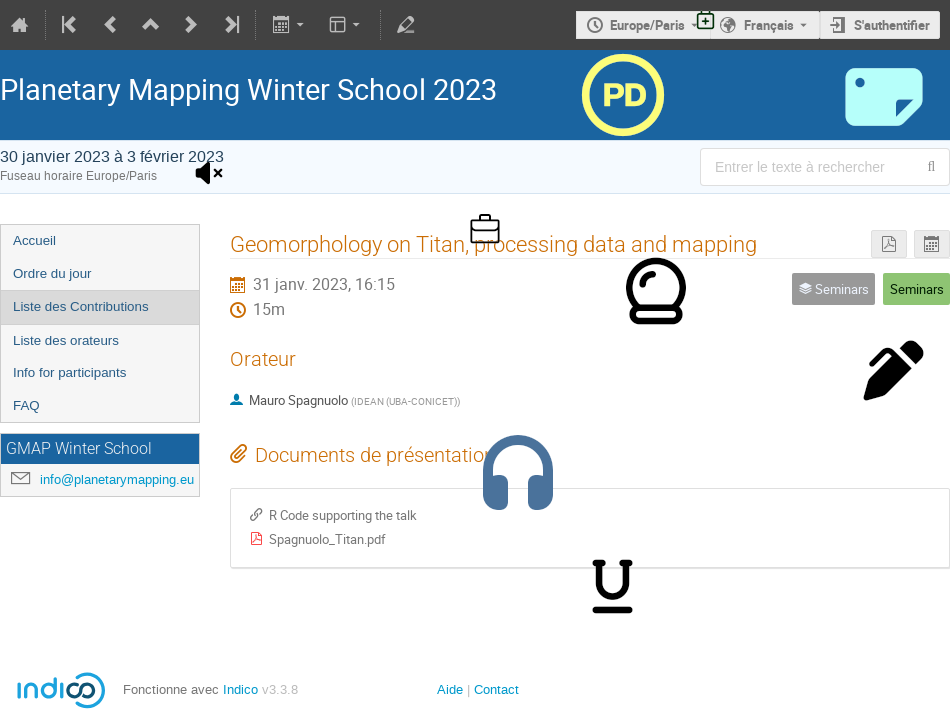  Describe the element at coordinates (210, 173) in the screenshot. I see `mute audio` at that location.